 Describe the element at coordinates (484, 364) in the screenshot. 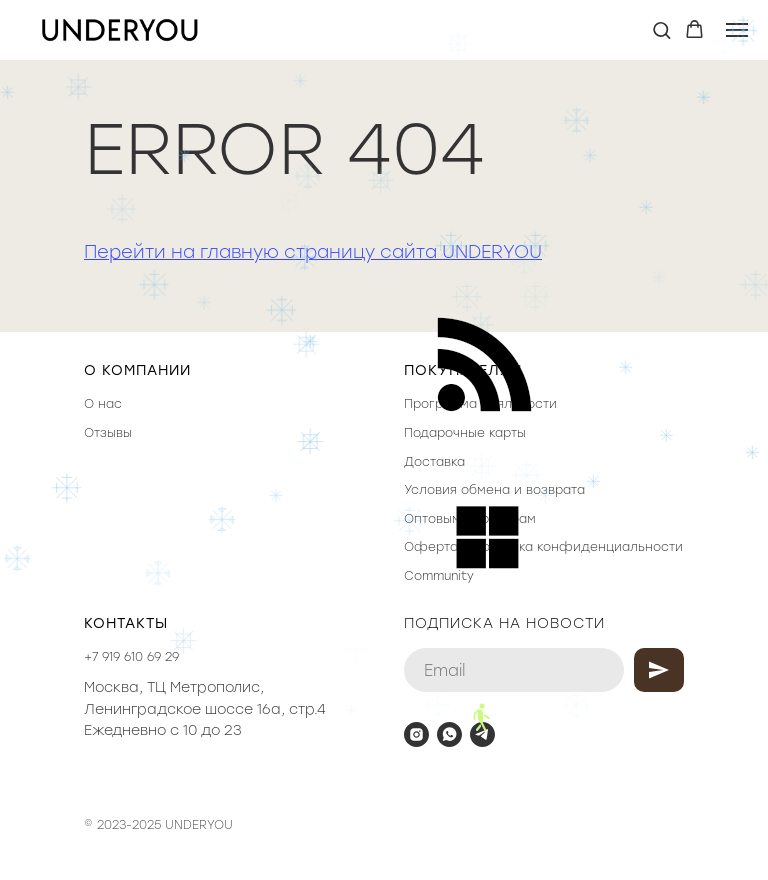

I see `subscribe to RSS feed` at that location.